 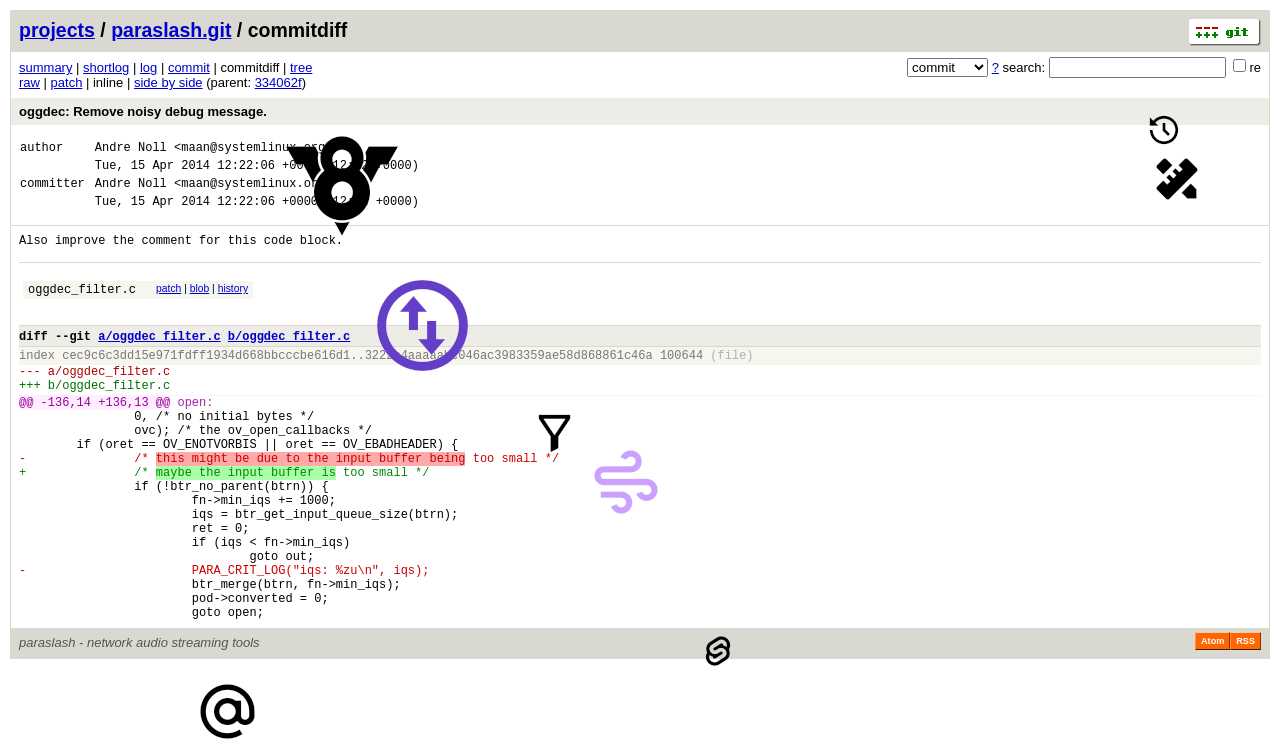 What do you see at coordinates (626, 482) in the screenshot?
I see `indicates windy weather conditions` at bounding box center [626, 482].